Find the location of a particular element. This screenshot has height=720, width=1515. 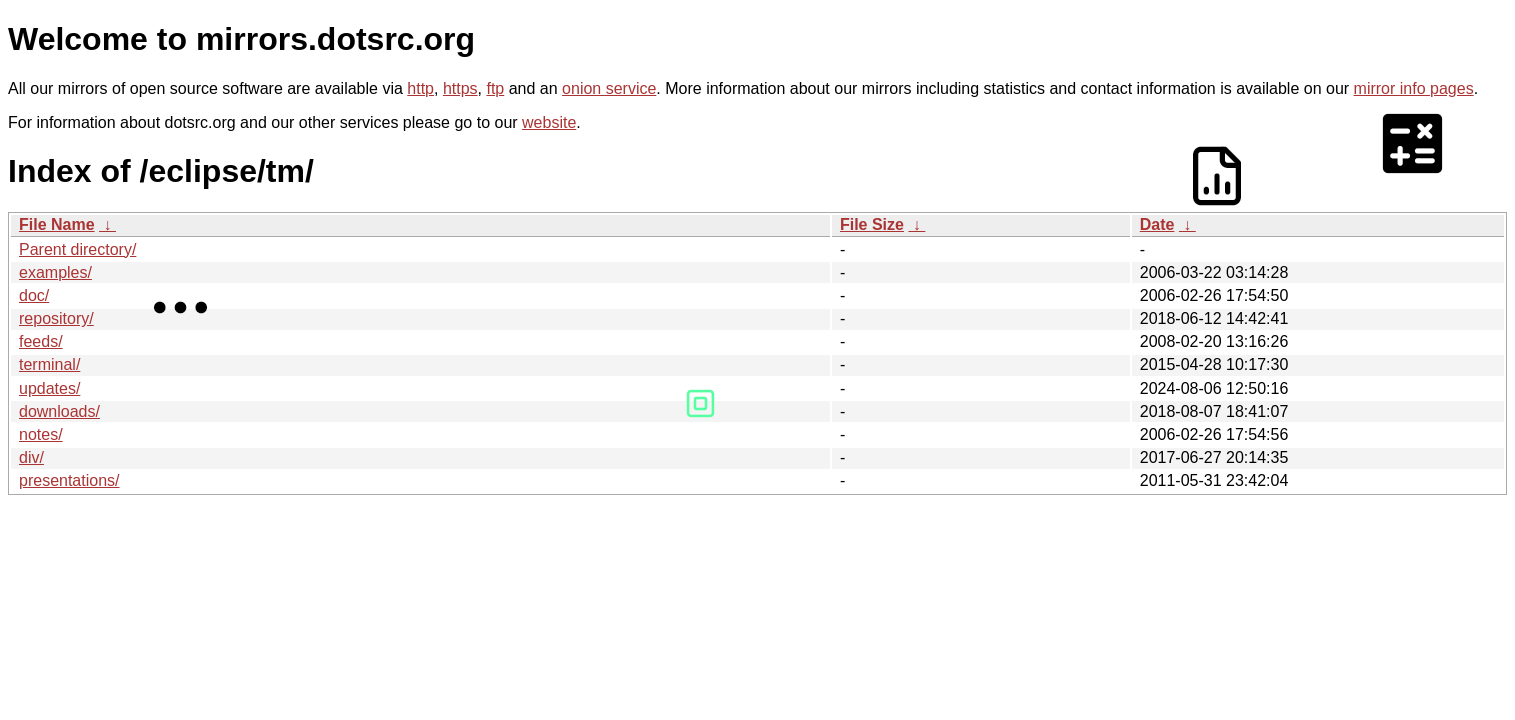

nested container or frame element is located at coordinates (700, 403).